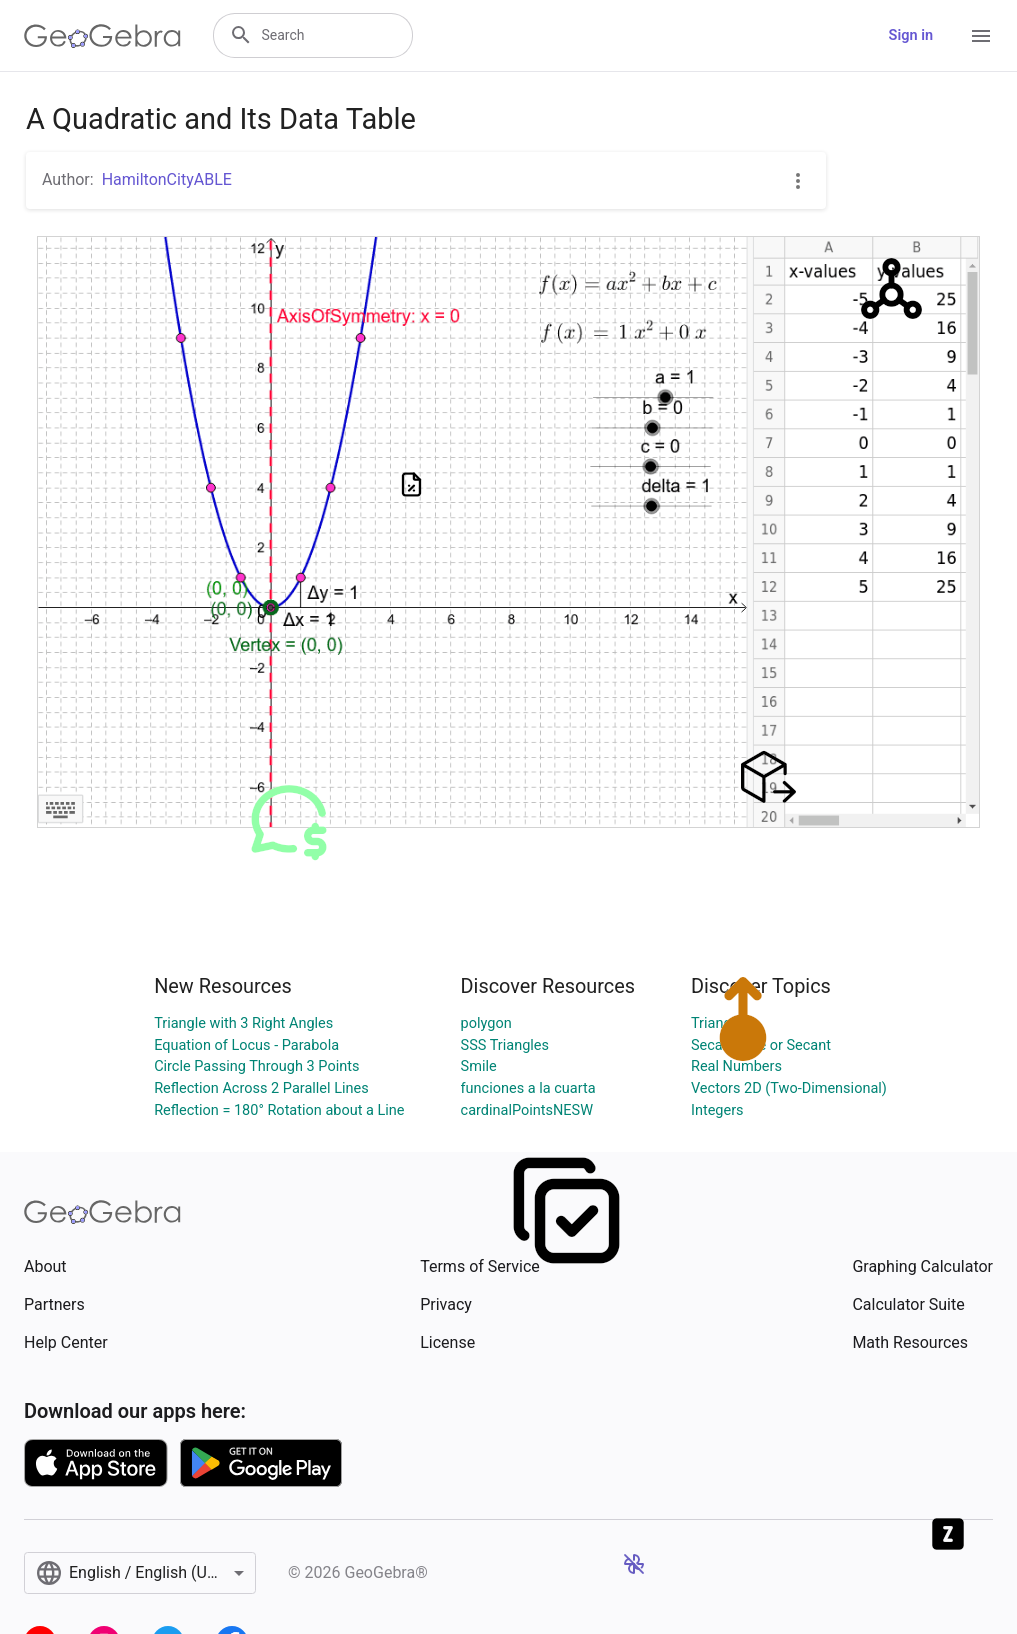 The width and height of the screenshot is (1017, 1634). Describe the element at coordinates (566, 1210) in the screenshot. I see `content copied successfully to clipboard` at that location.